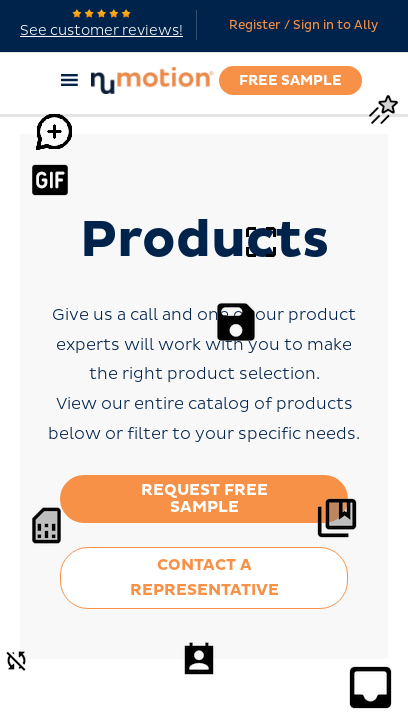  I want to click on insert a GIF into your message, so click(50, 180).